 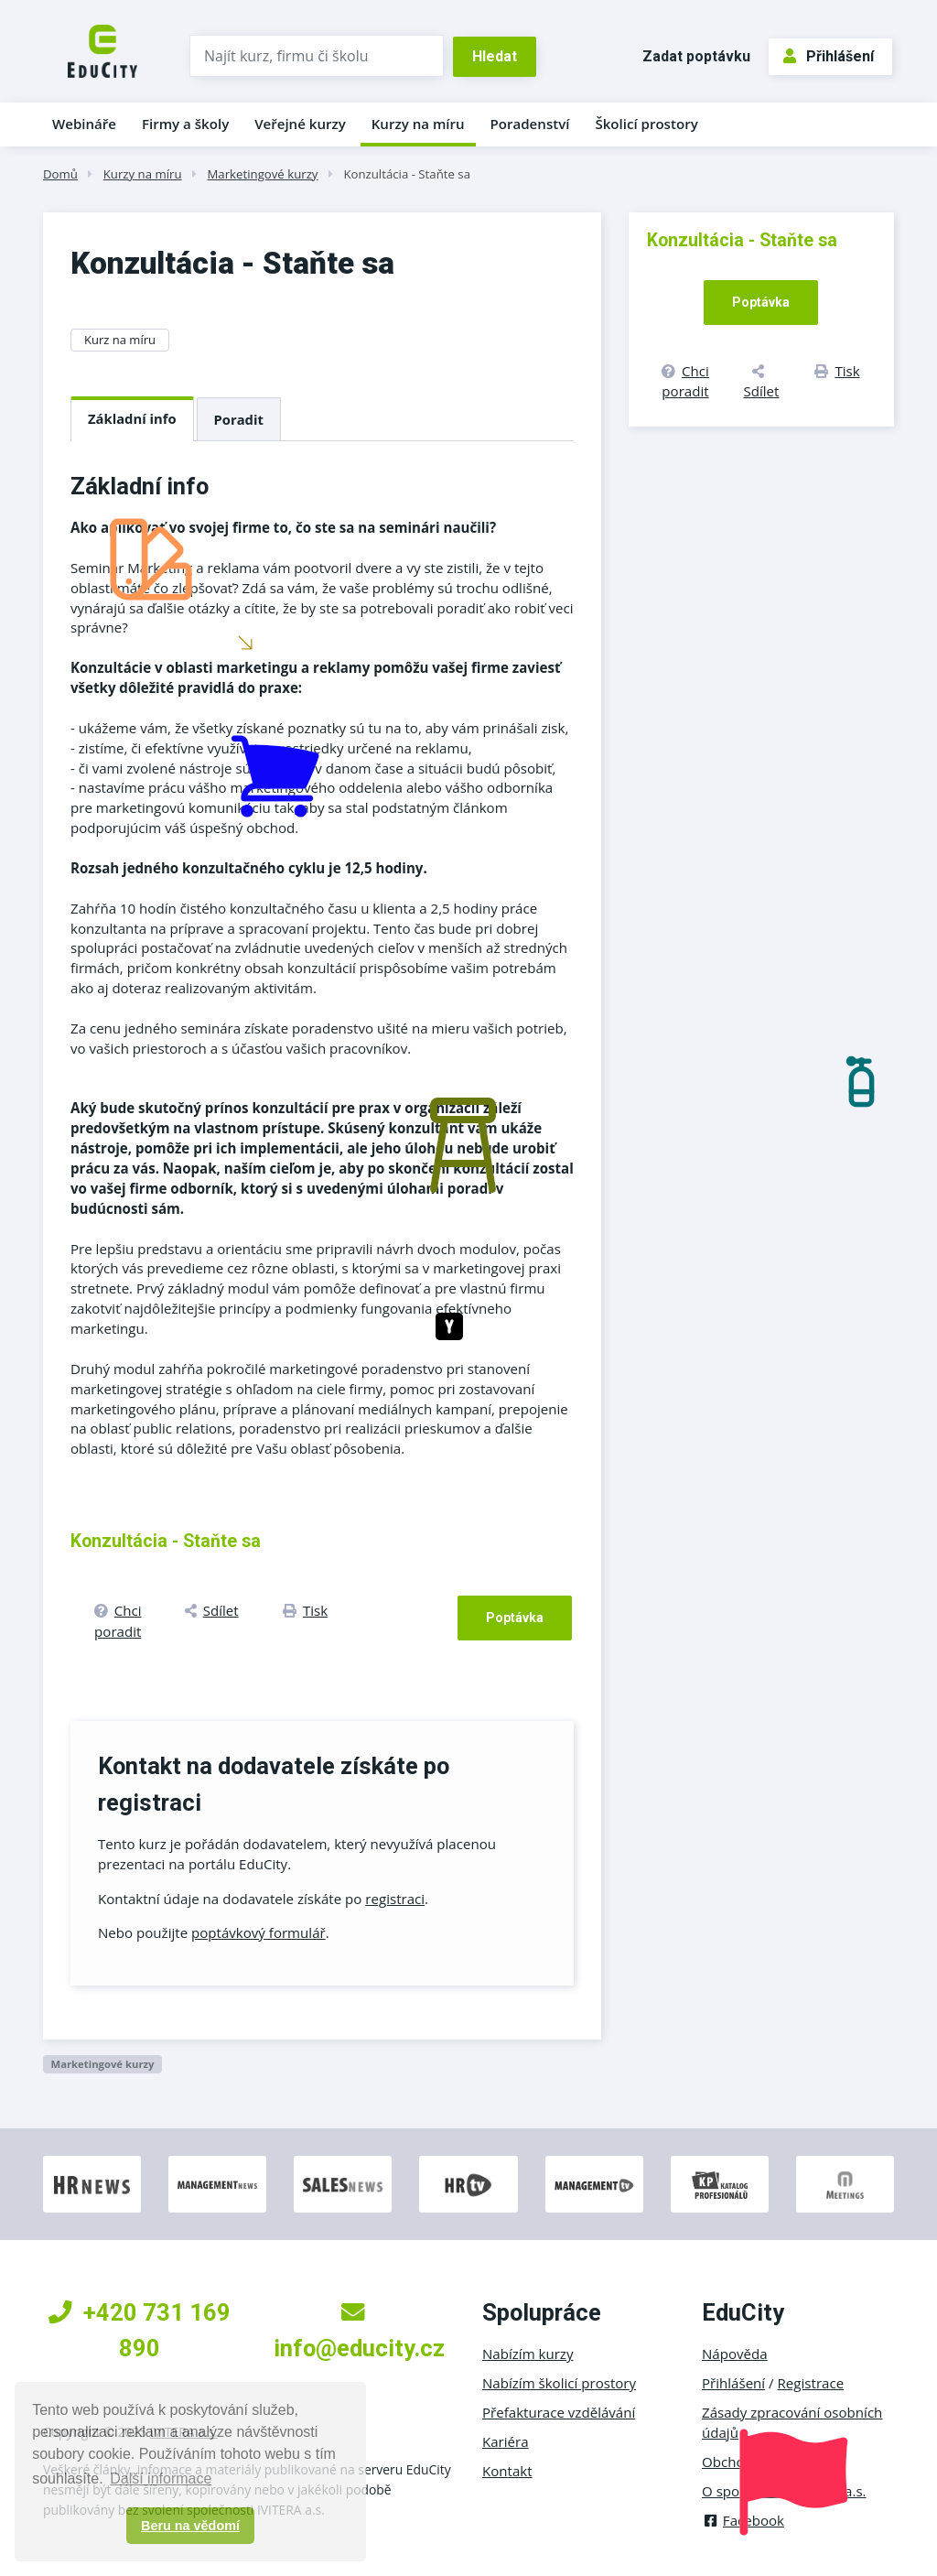 I want to click on access scuba diving equipment or gear, so click(x=861, y=1081).